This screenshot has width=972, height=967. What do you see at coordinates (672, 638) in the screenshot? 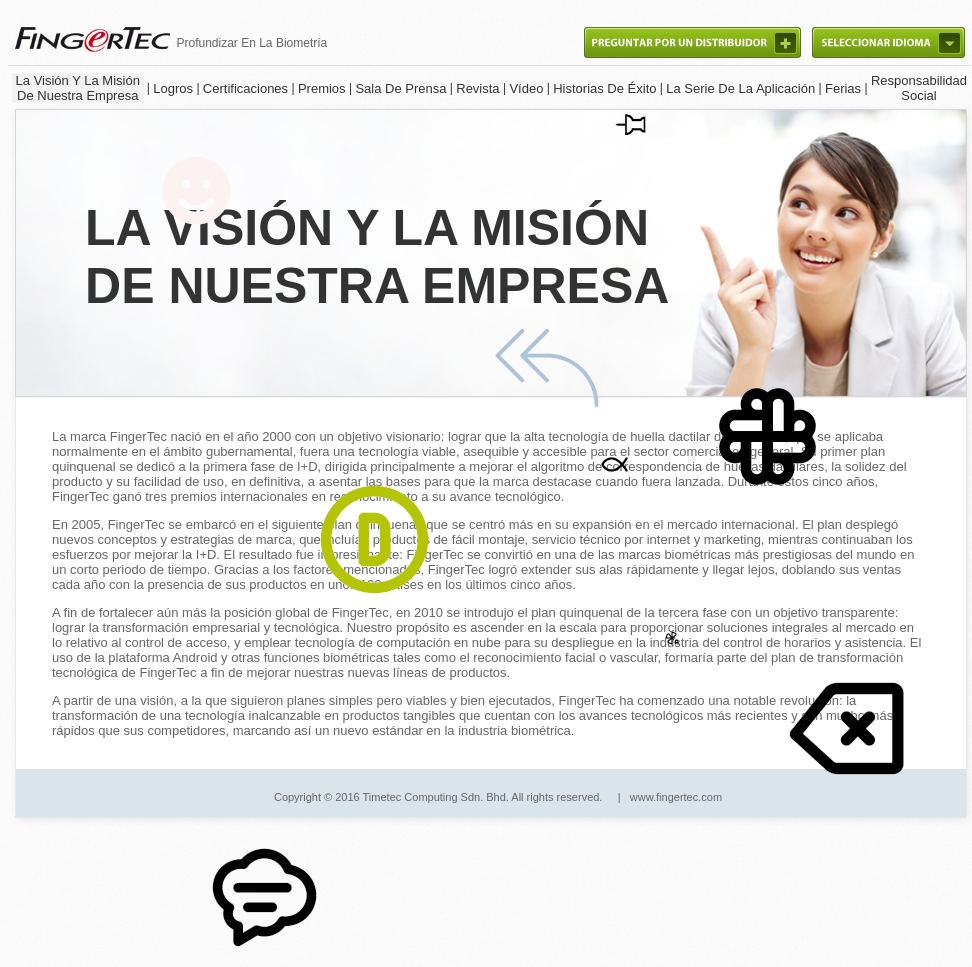
I see `toggle automatic climate control fan` at bounding box center [672, 638].